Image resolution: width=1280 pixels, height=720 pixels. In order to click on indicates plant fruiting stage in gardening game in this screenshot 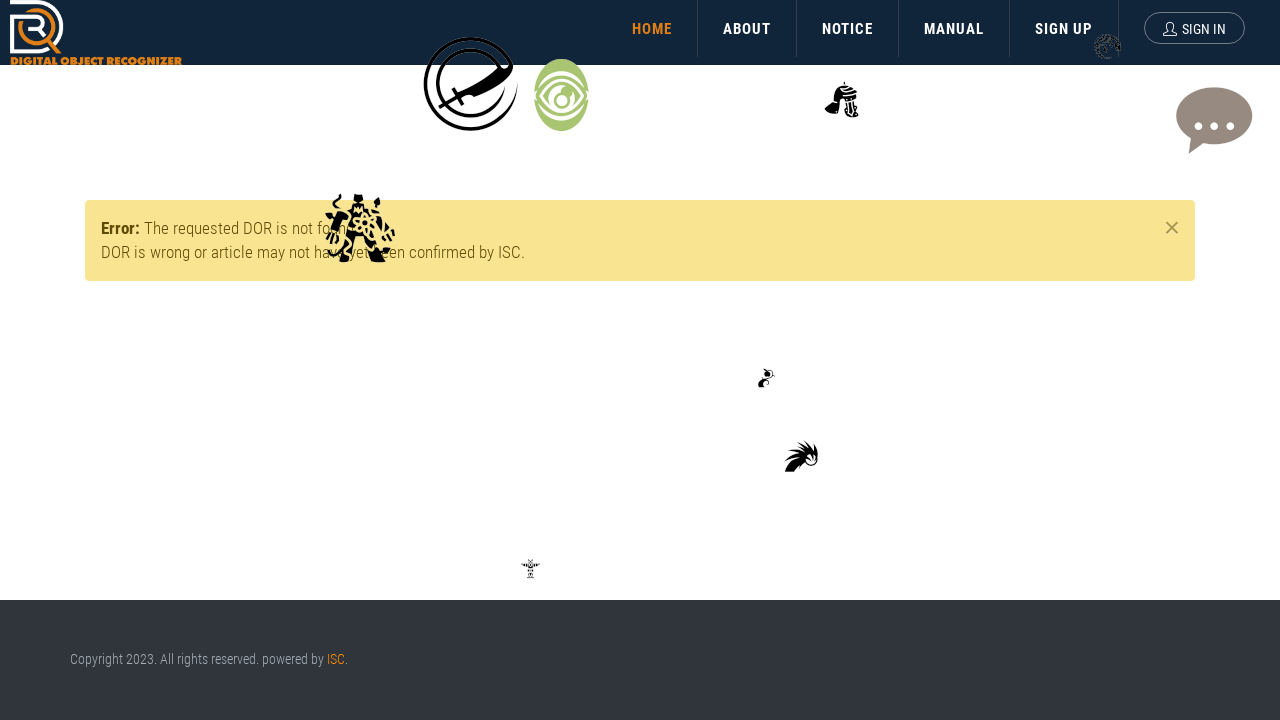, I will do `click(766, 378)`.